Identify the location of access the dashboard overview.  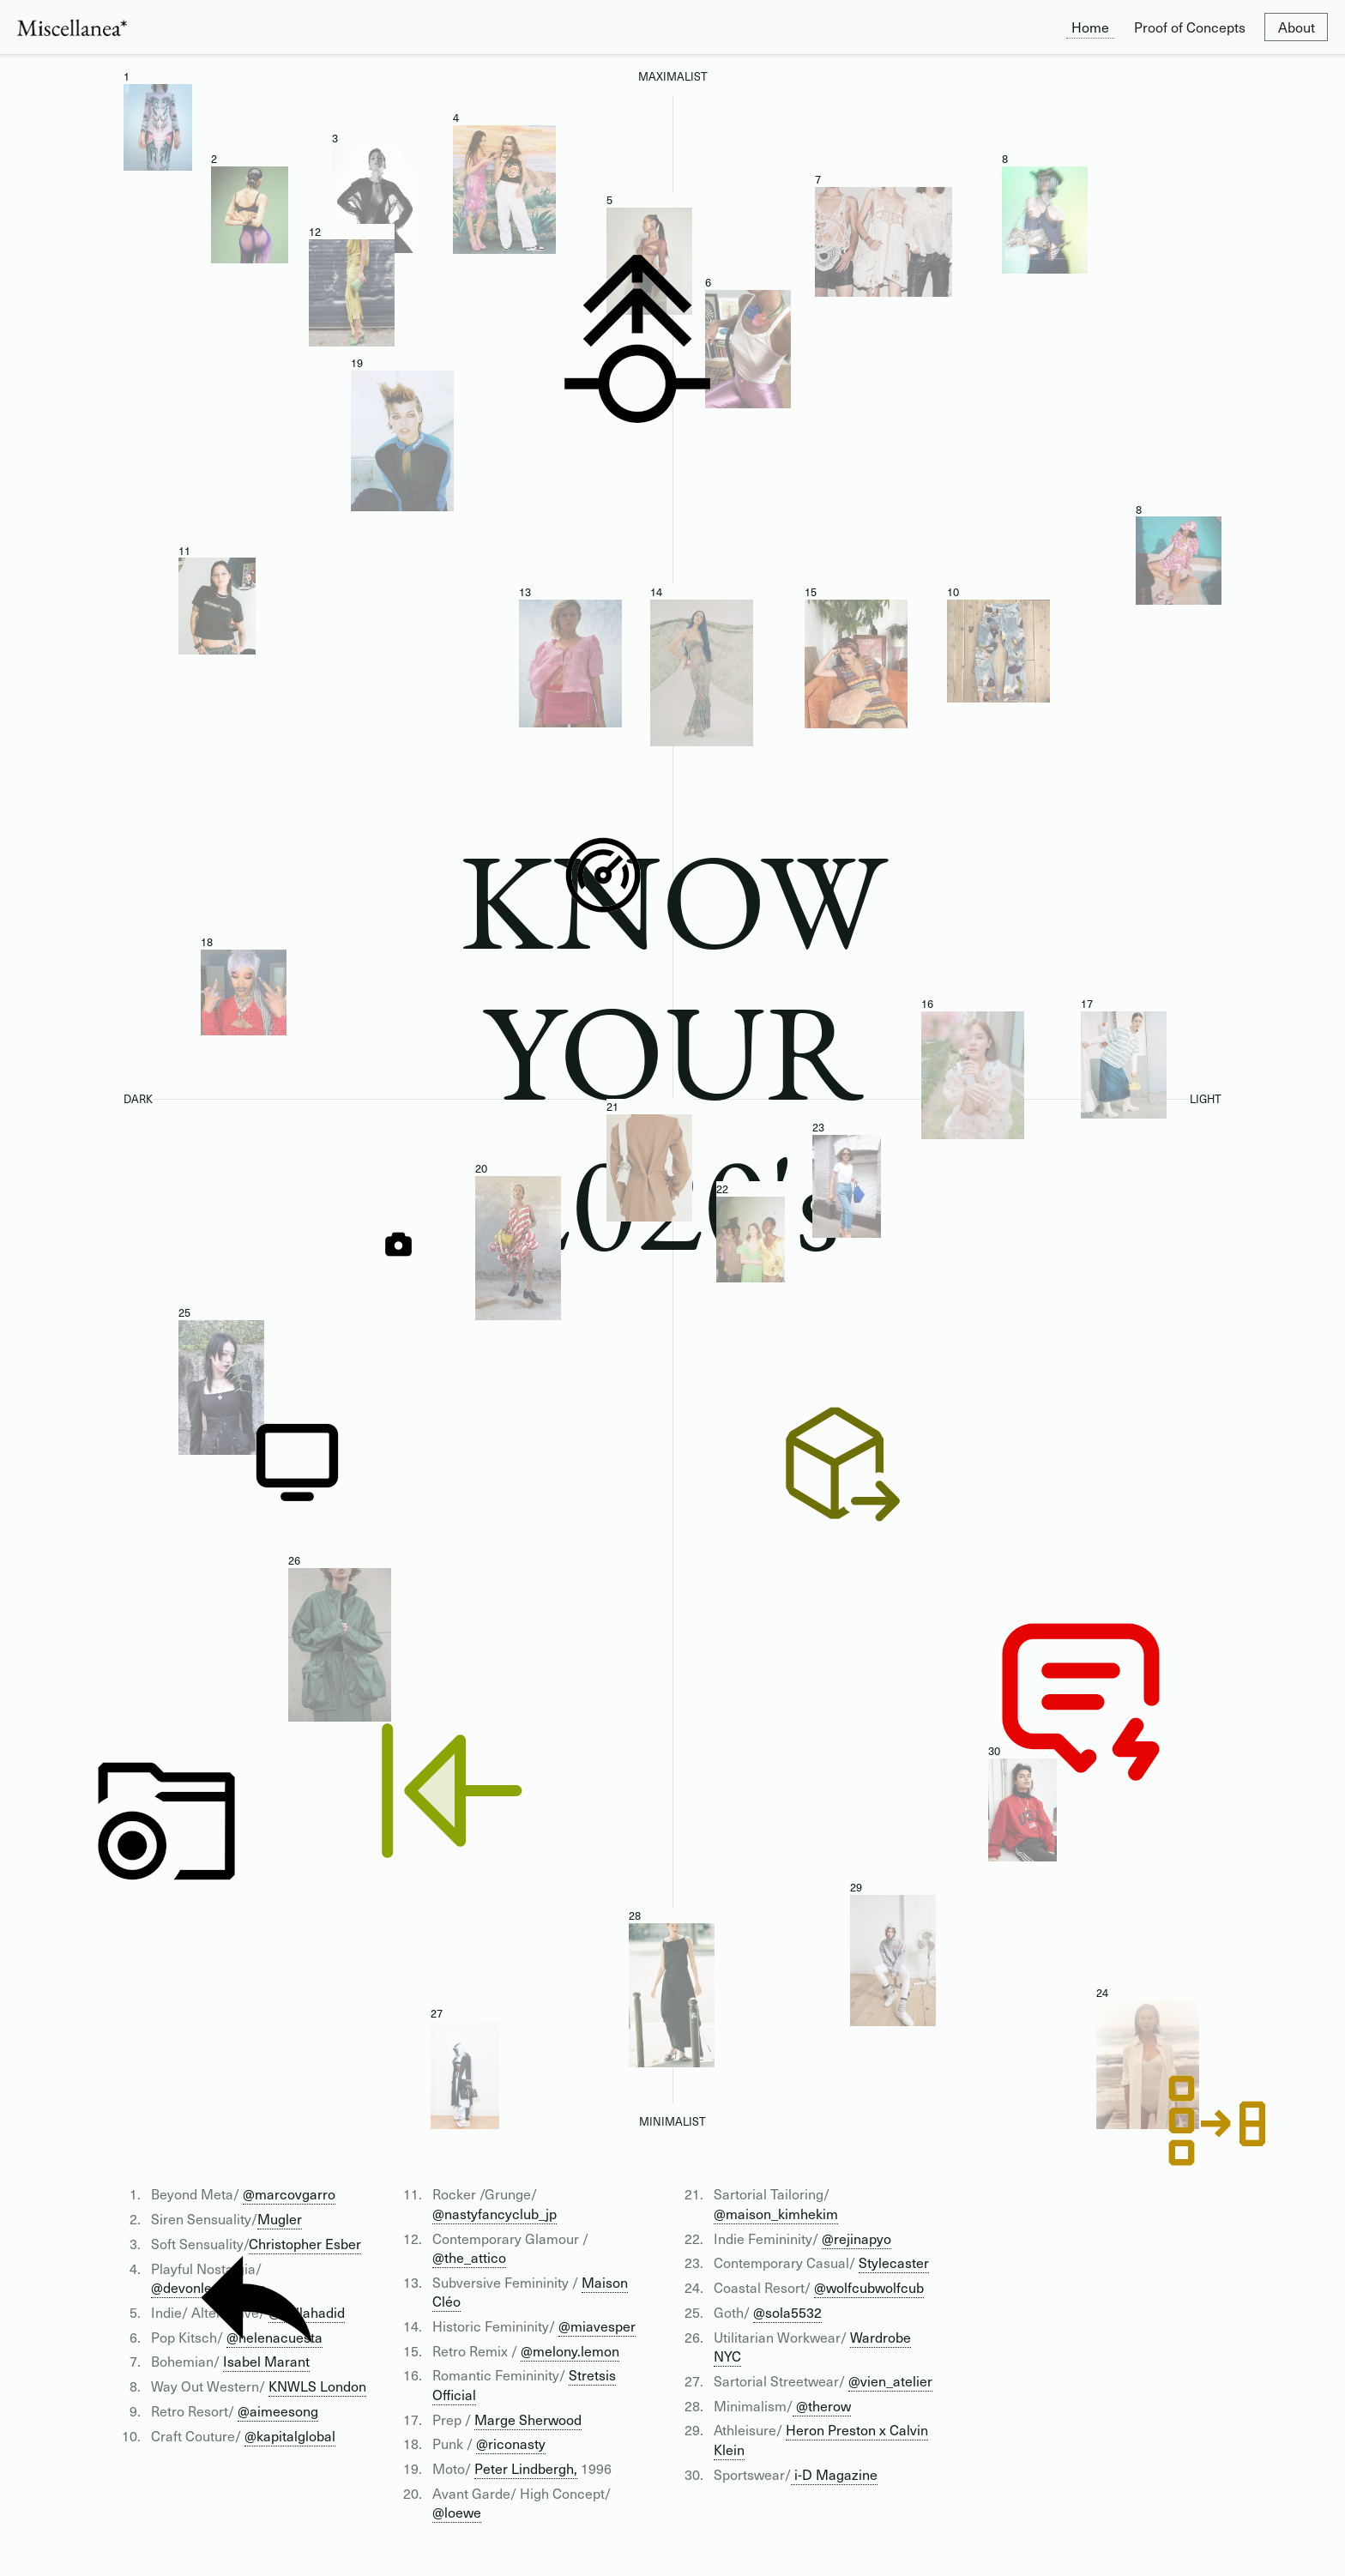
(606, 878).